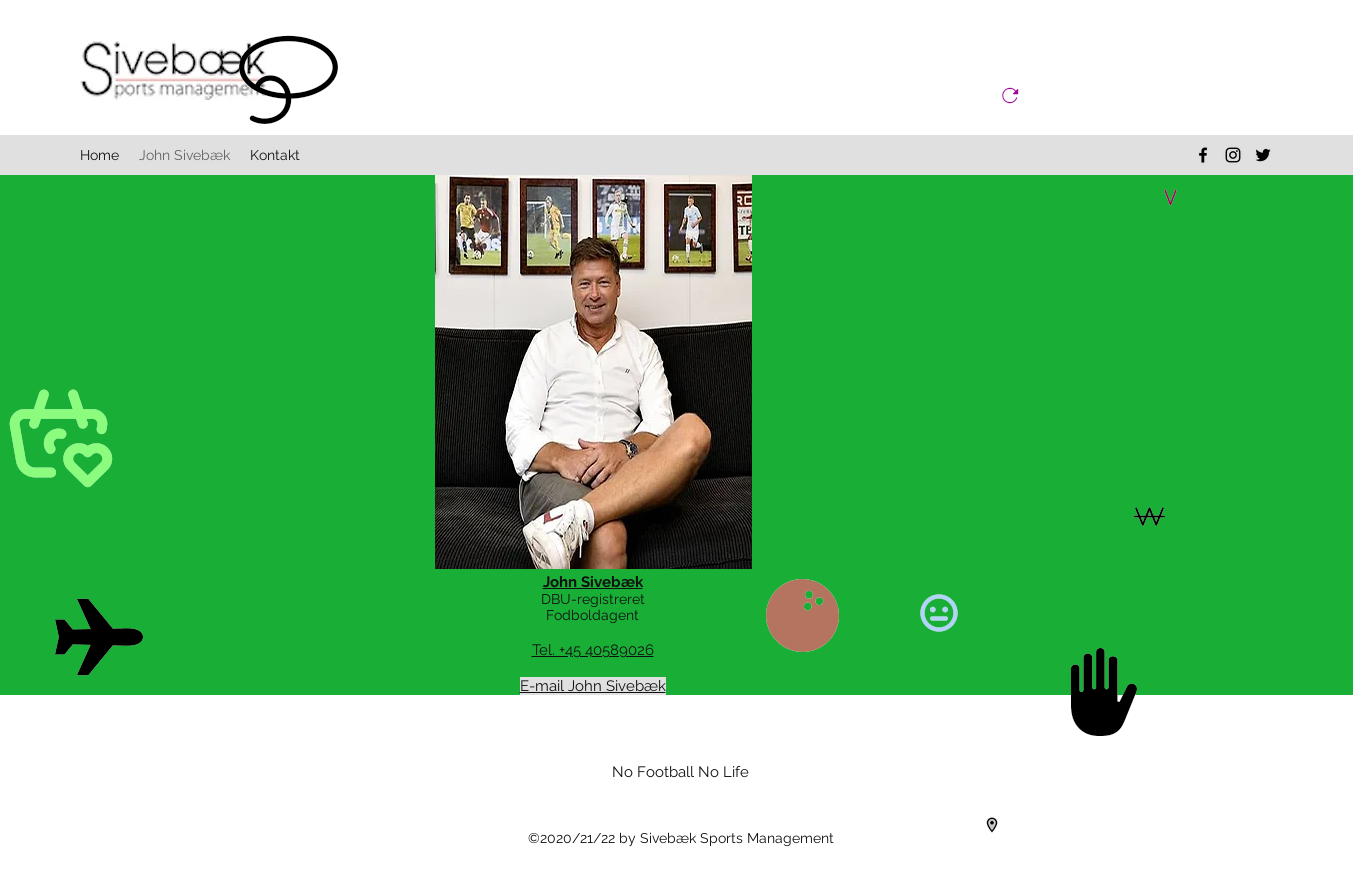 This screenshot has width=1353, height=883. Describe the element at coordinates (802, 615) in the screenshot. I see `access bowling game or activity` at that location.